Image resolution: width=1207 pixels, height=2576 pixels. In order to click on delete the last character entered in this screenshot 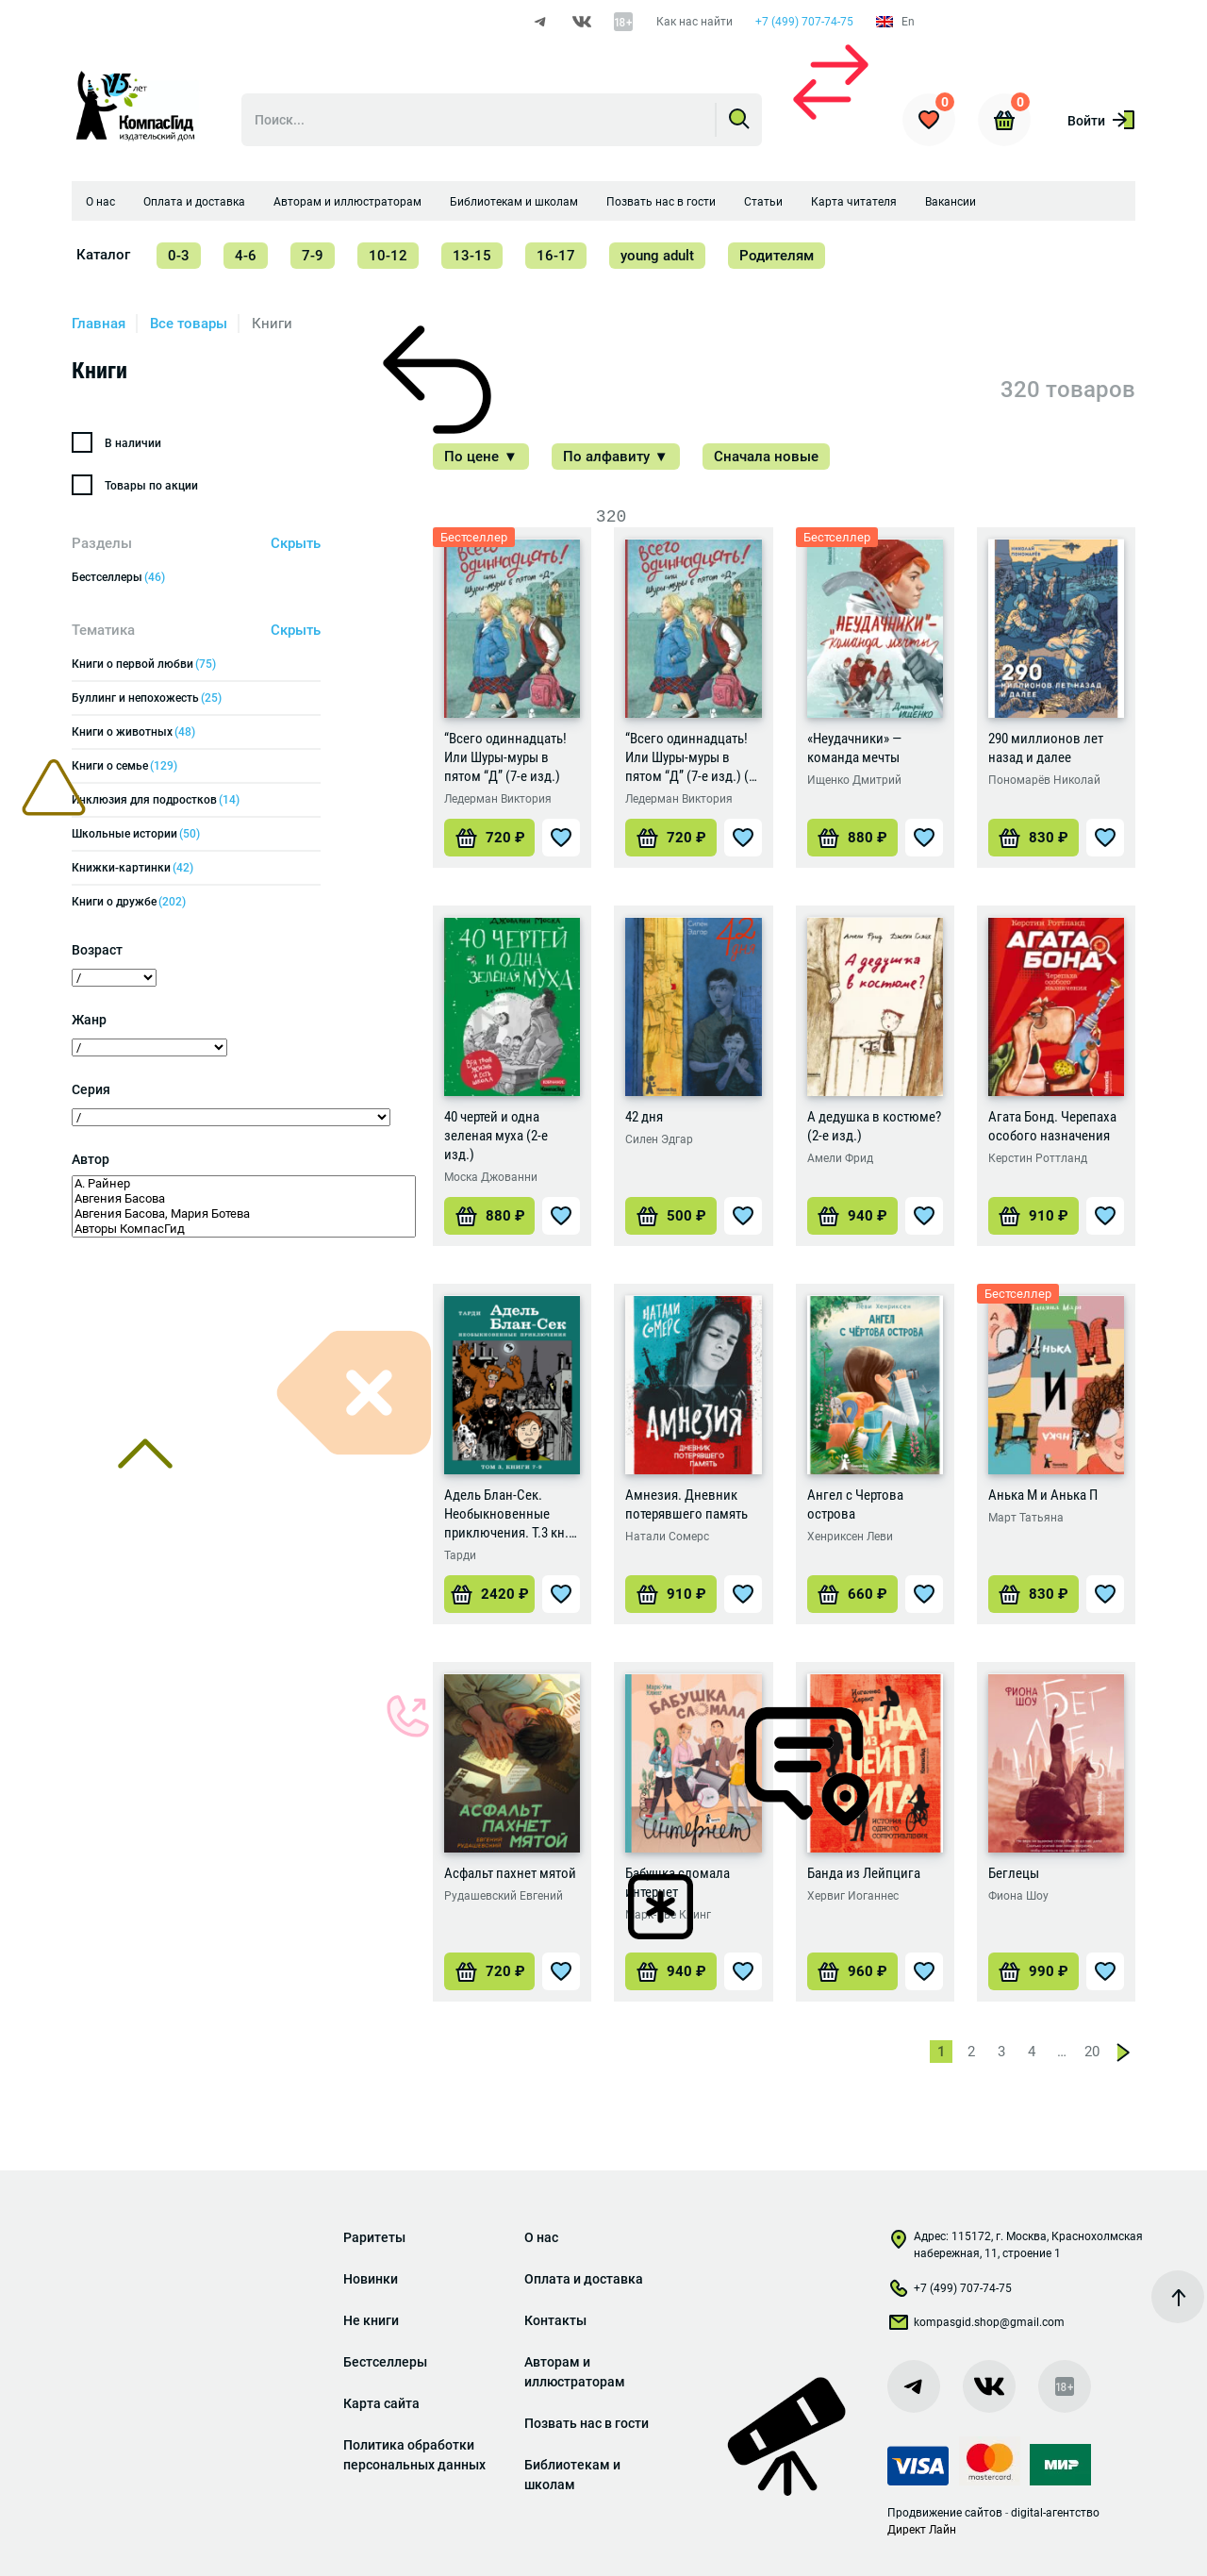, I will do `click(352, 1392)`.